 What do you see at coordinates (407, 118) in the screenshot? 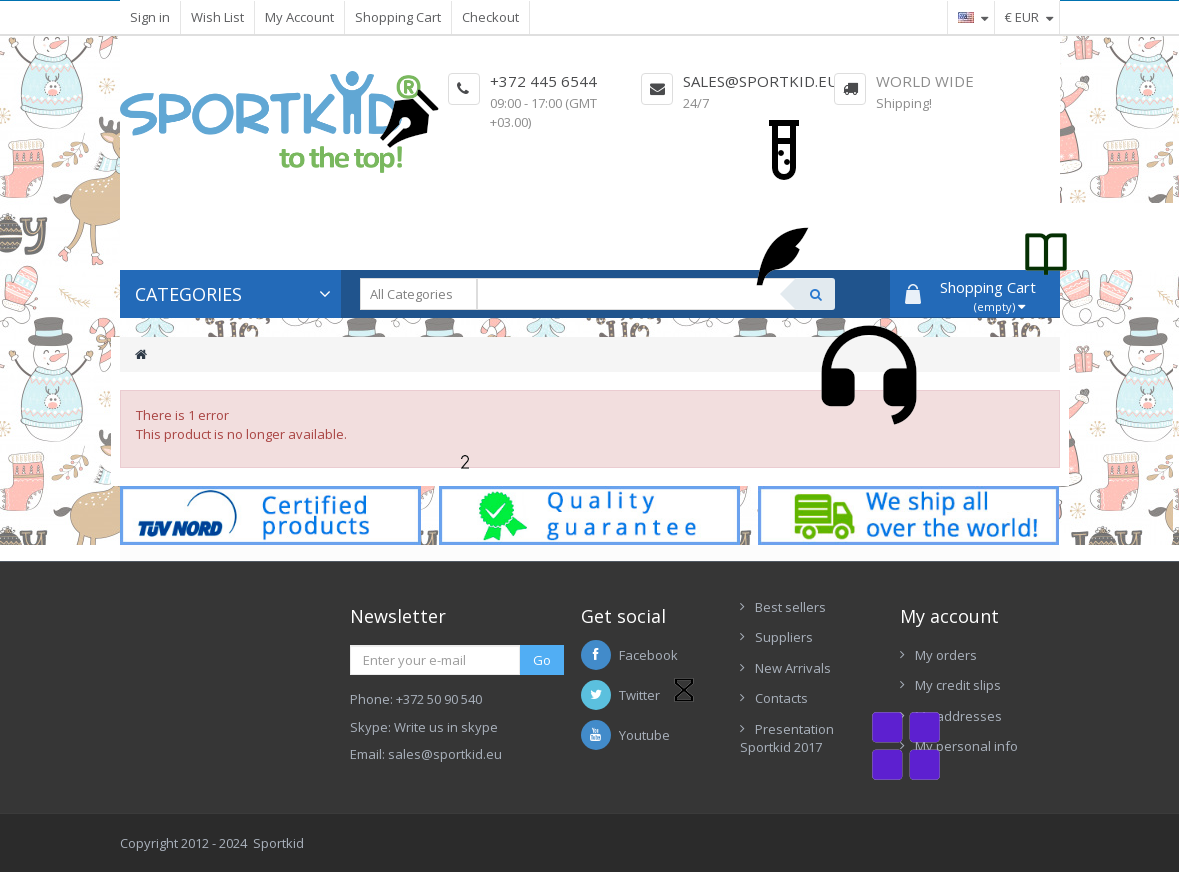
I see `access drawing or illustration tools` at bounding box center [407, 118].